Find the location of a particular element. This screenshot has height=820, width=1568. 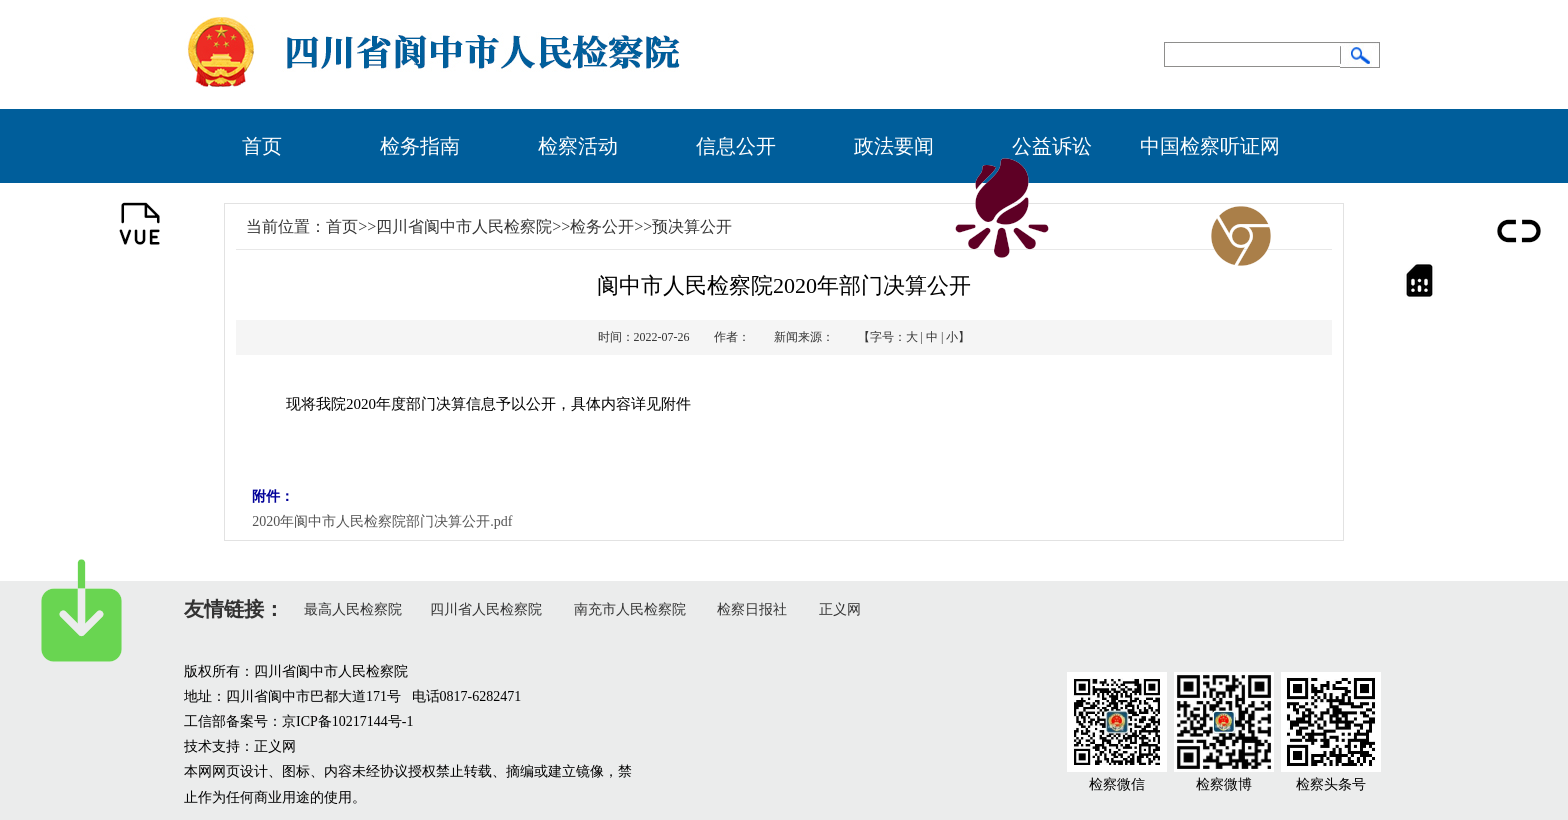

vue.js file type indicator is located at coordinates (140, 225).